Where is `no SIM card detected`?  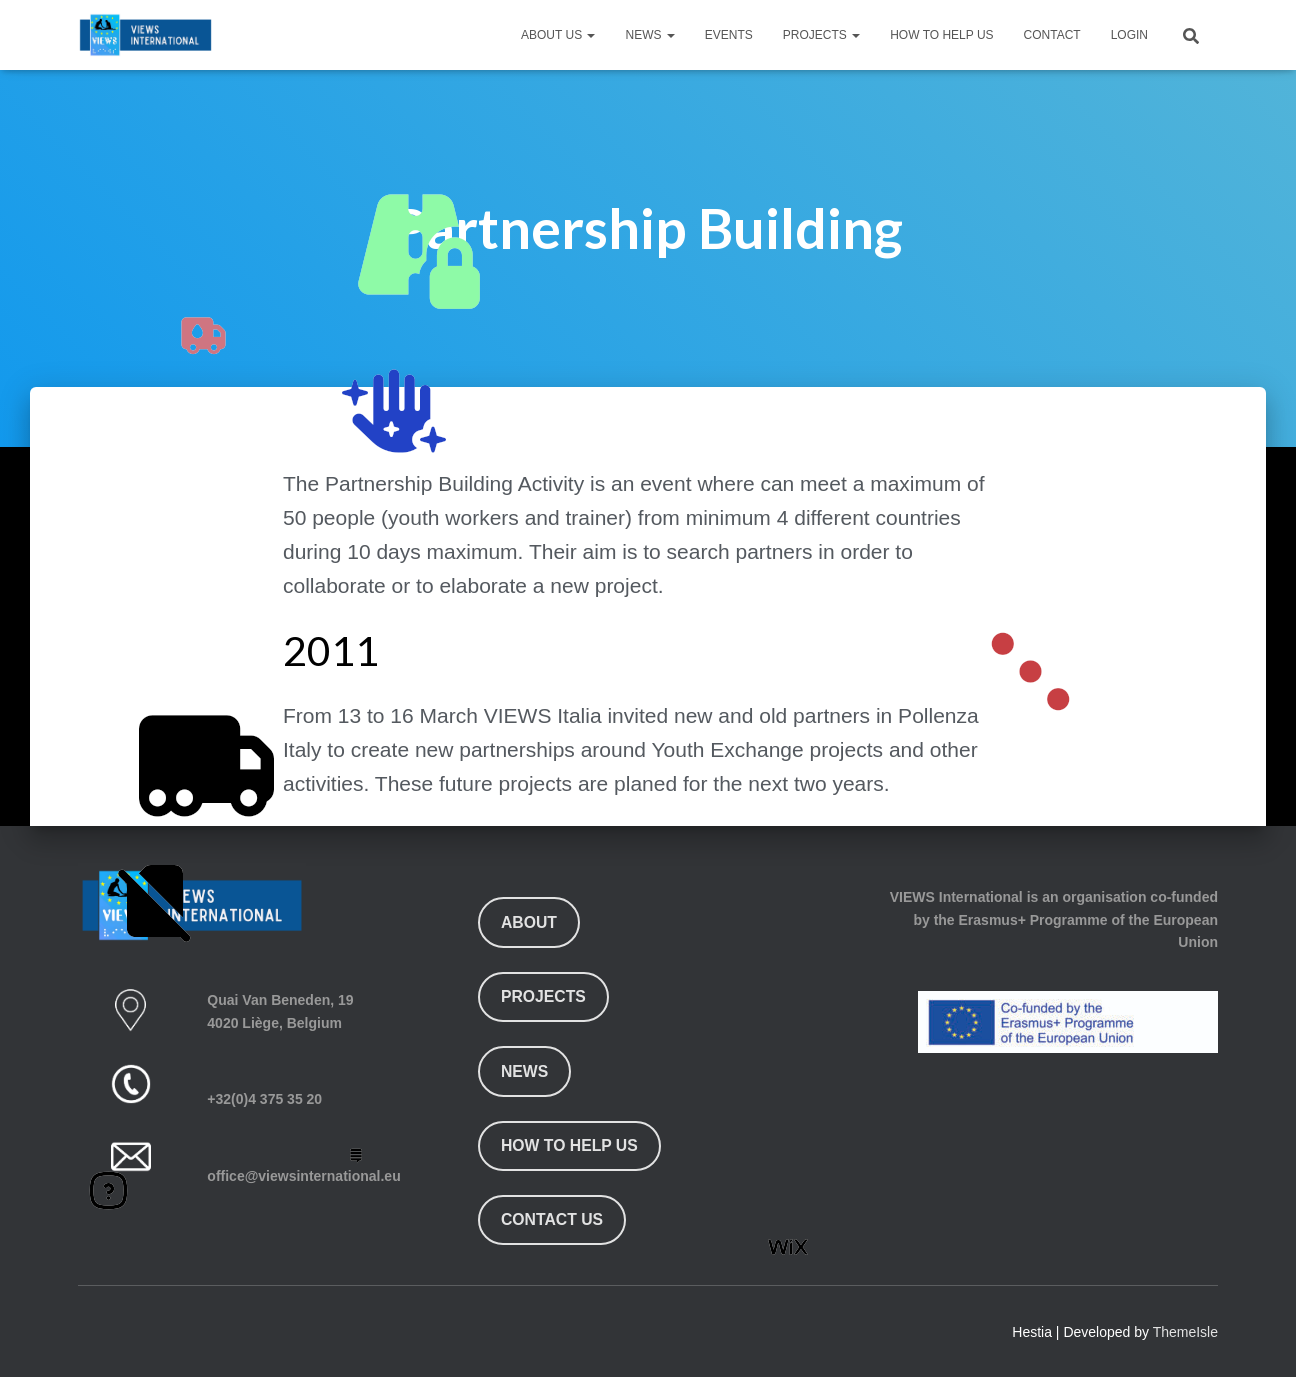
no SIM card detected is located at coordinates (155, 901).